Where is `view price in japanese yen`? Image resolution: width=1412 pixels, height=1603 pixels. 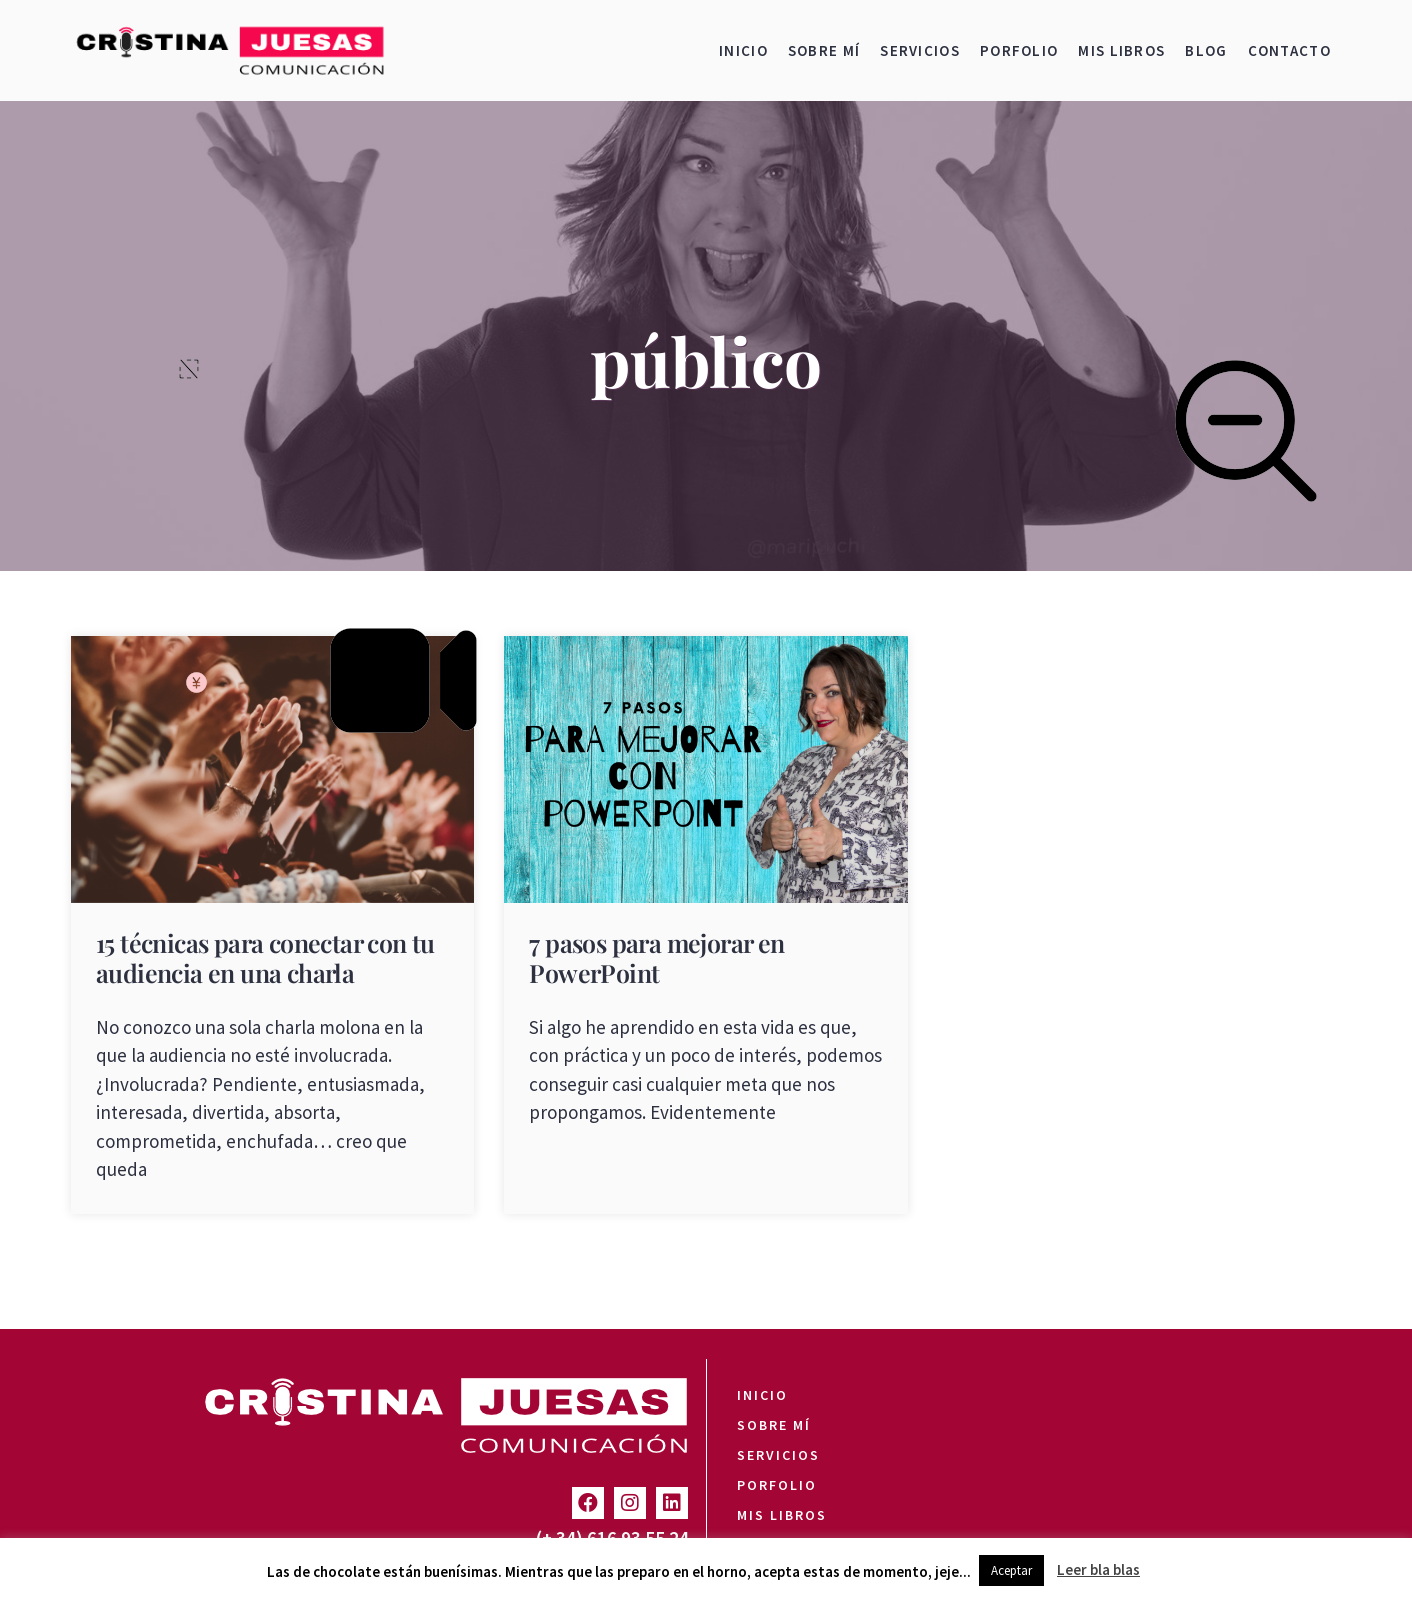
view price in japanese yen is located at coordinates (196, 682).